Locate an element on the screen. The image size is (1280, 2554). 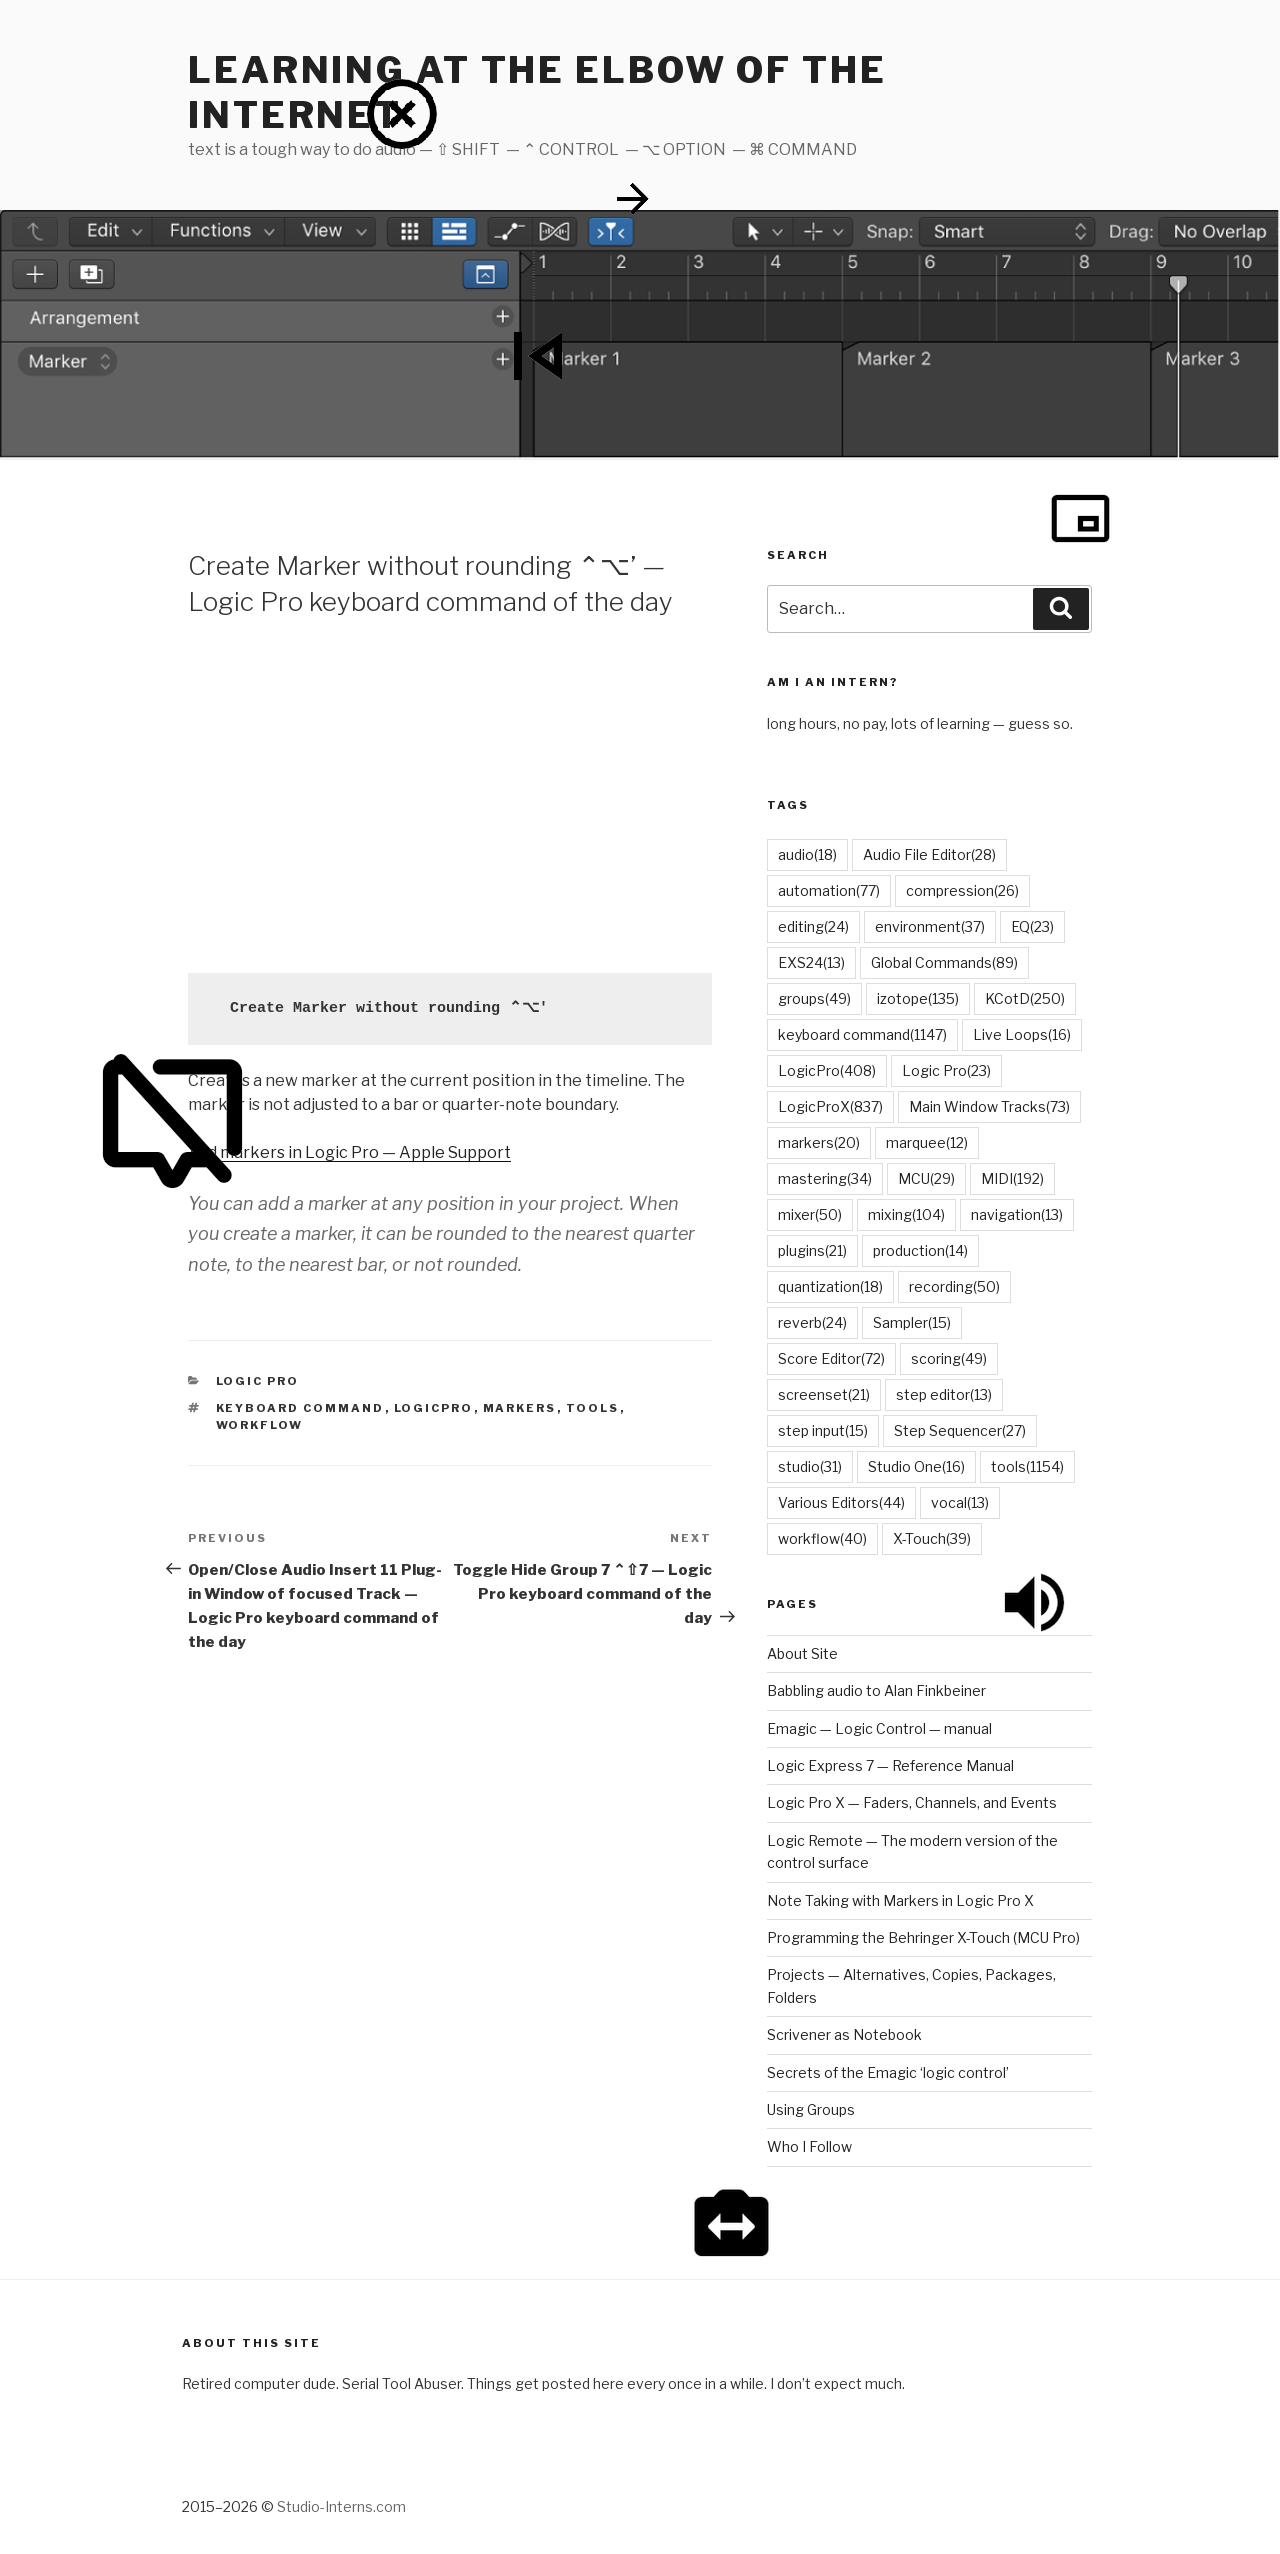
increase or unmute audio volume is located at coordinates (1034, 1602).